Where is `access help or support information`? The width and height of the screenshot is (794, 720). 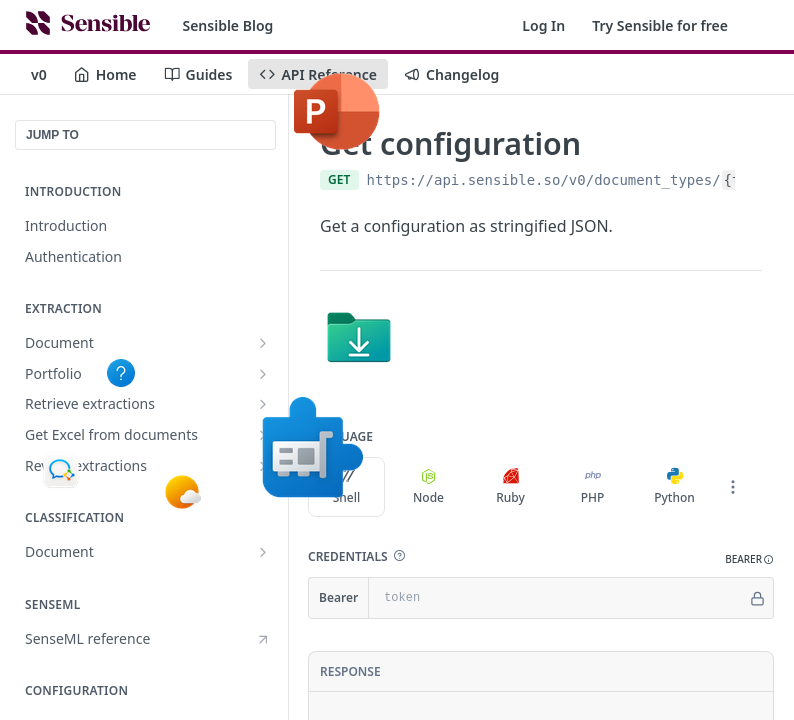 access help or support information is located at coordinates (121, 373).